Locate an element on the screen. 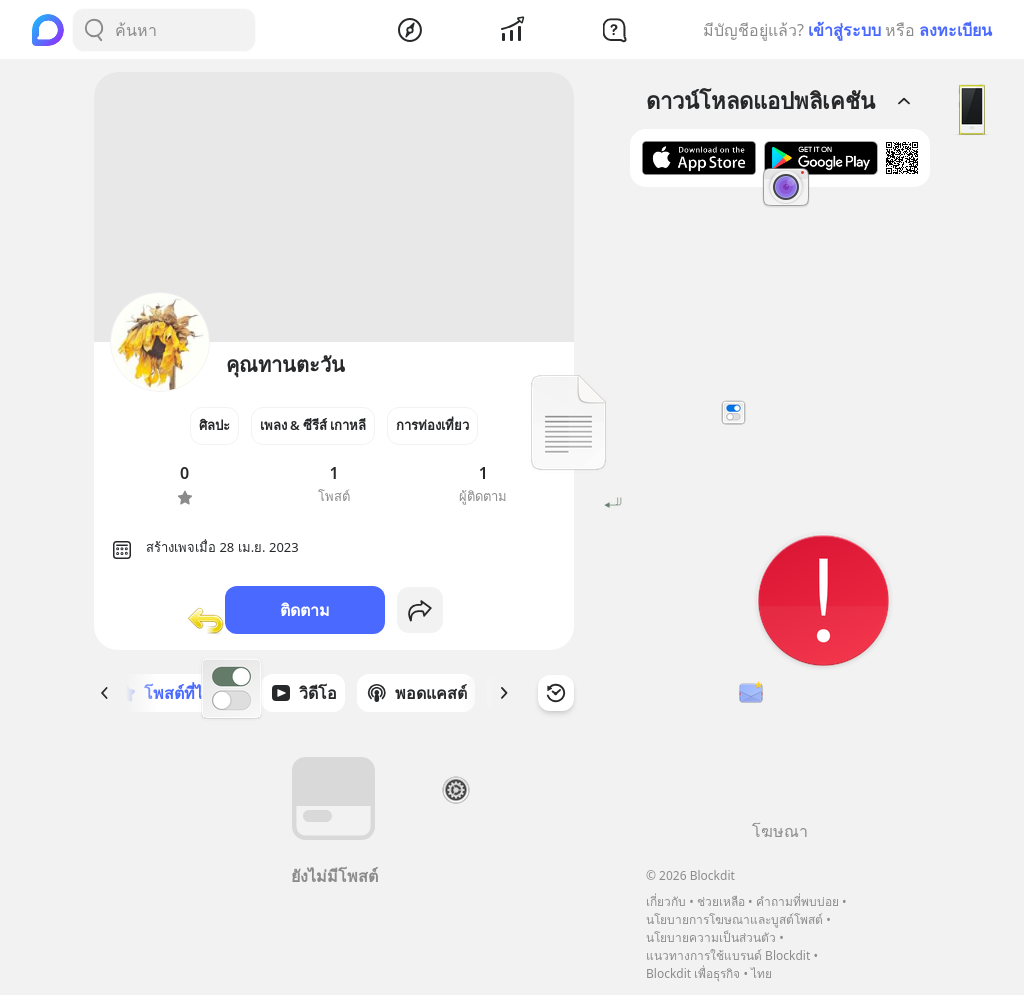 The width and height of the screenshot is (1024, 995). open system preferences is located at coordinates (456, 790).